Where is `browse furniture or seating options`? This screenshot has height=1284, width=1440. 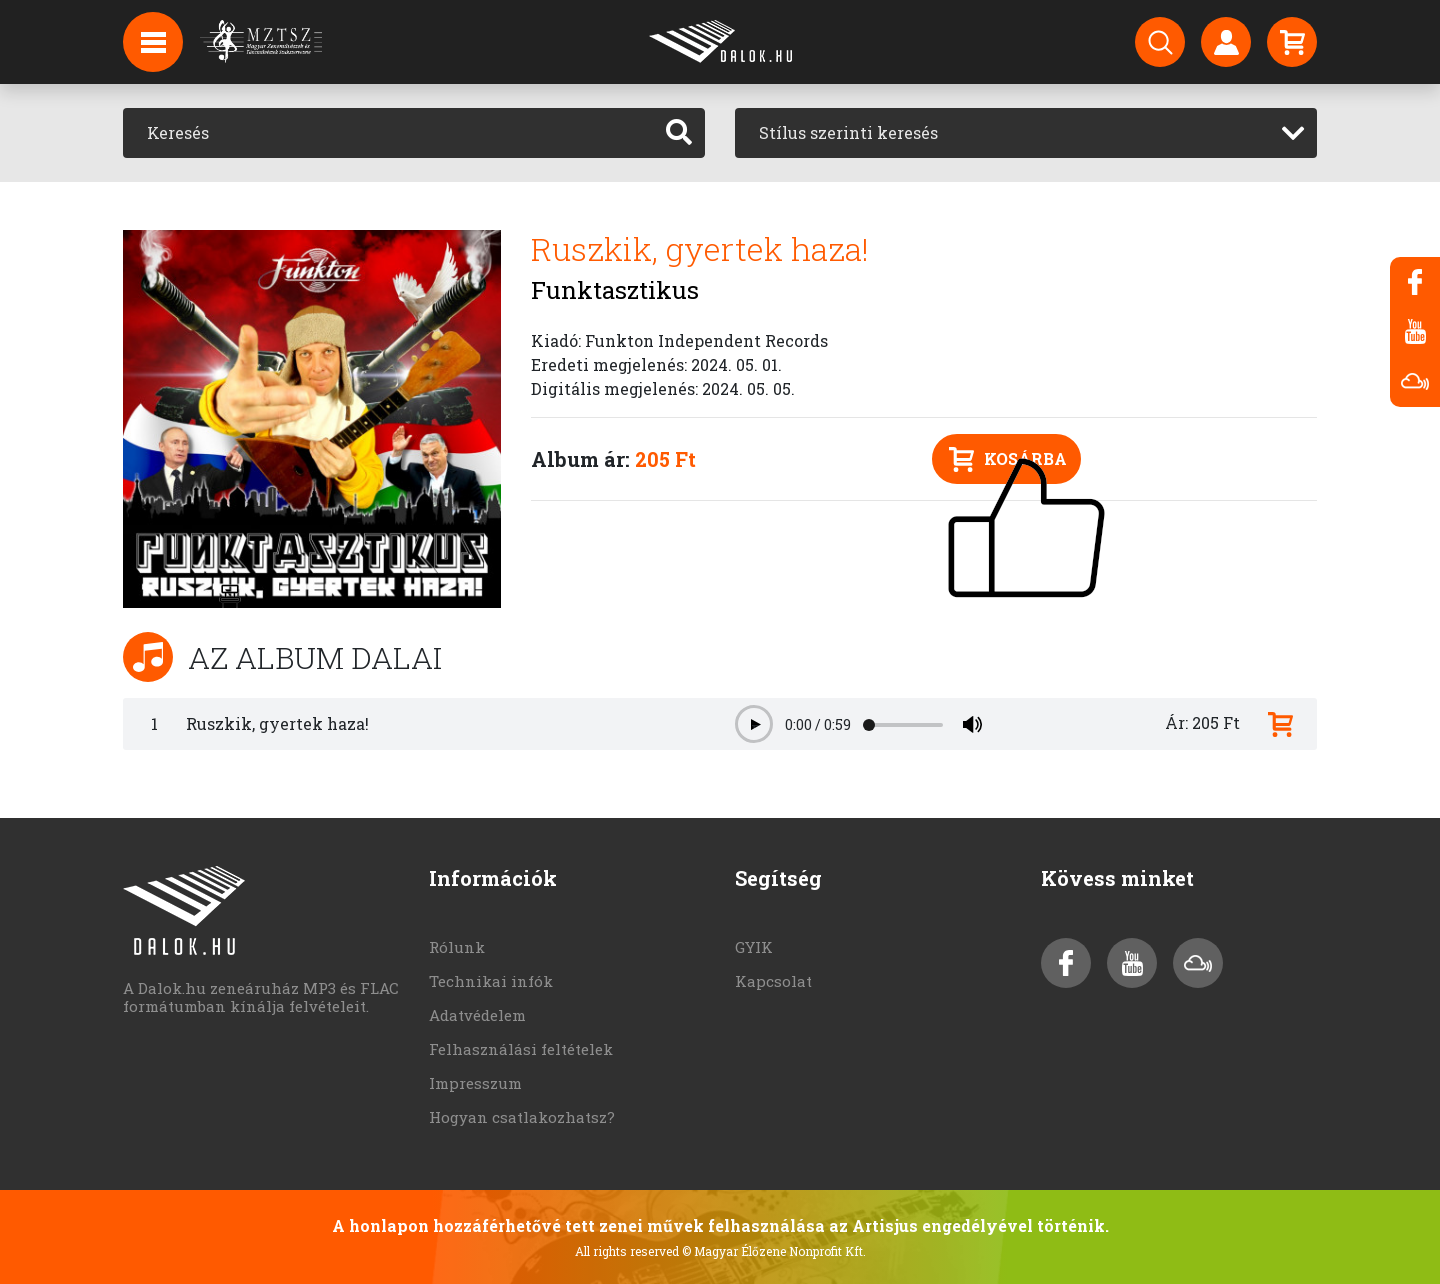
browse furniture or seating options is located at coordinates (230, 596).